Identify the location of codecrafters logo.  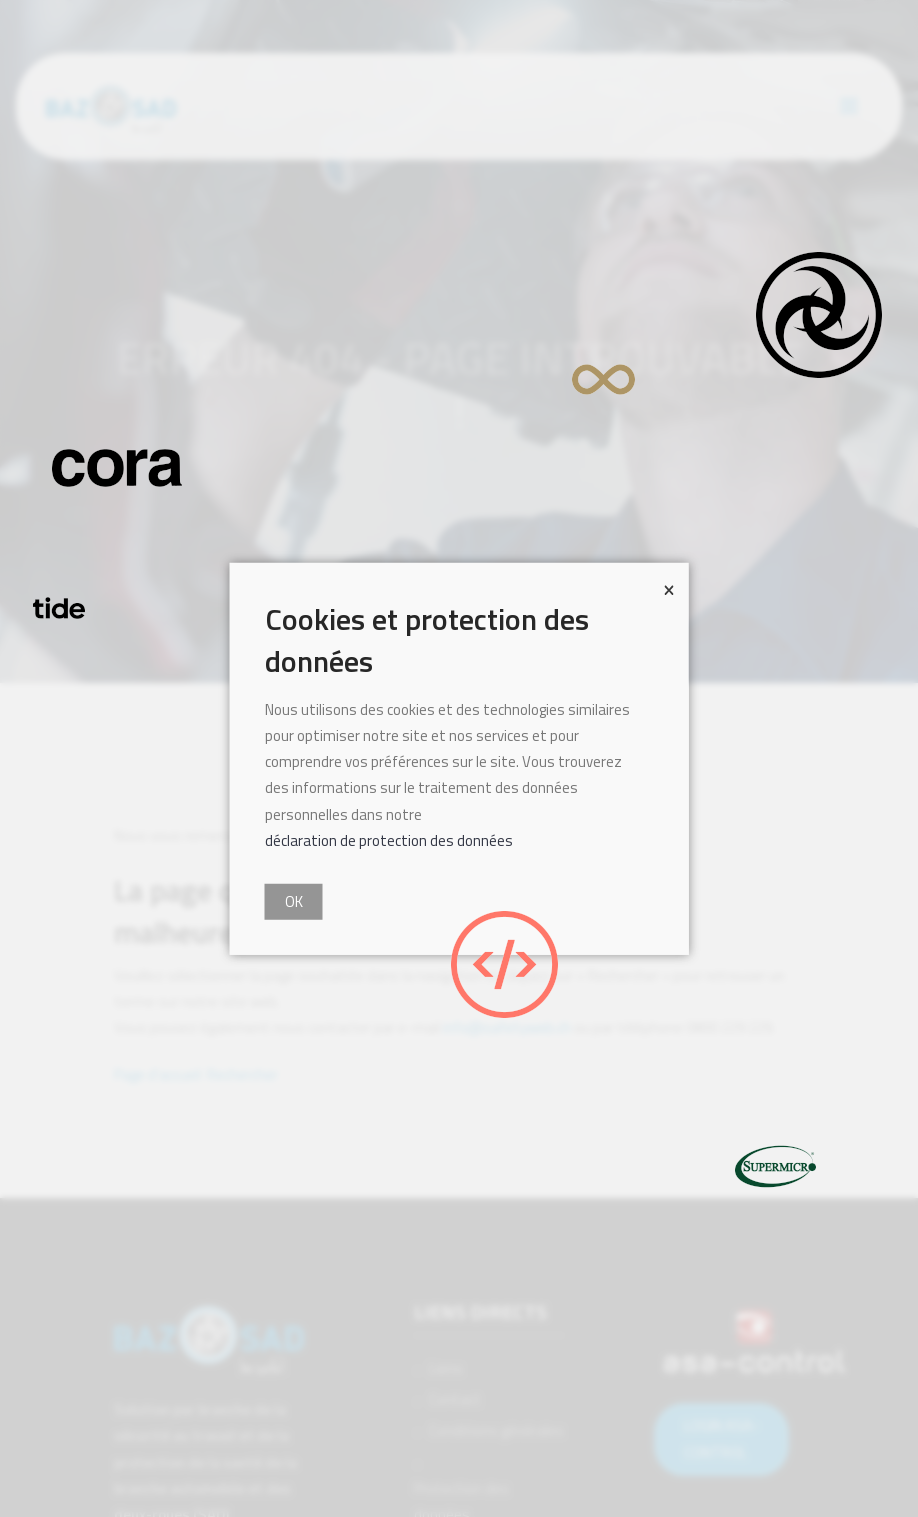
(504, 964).